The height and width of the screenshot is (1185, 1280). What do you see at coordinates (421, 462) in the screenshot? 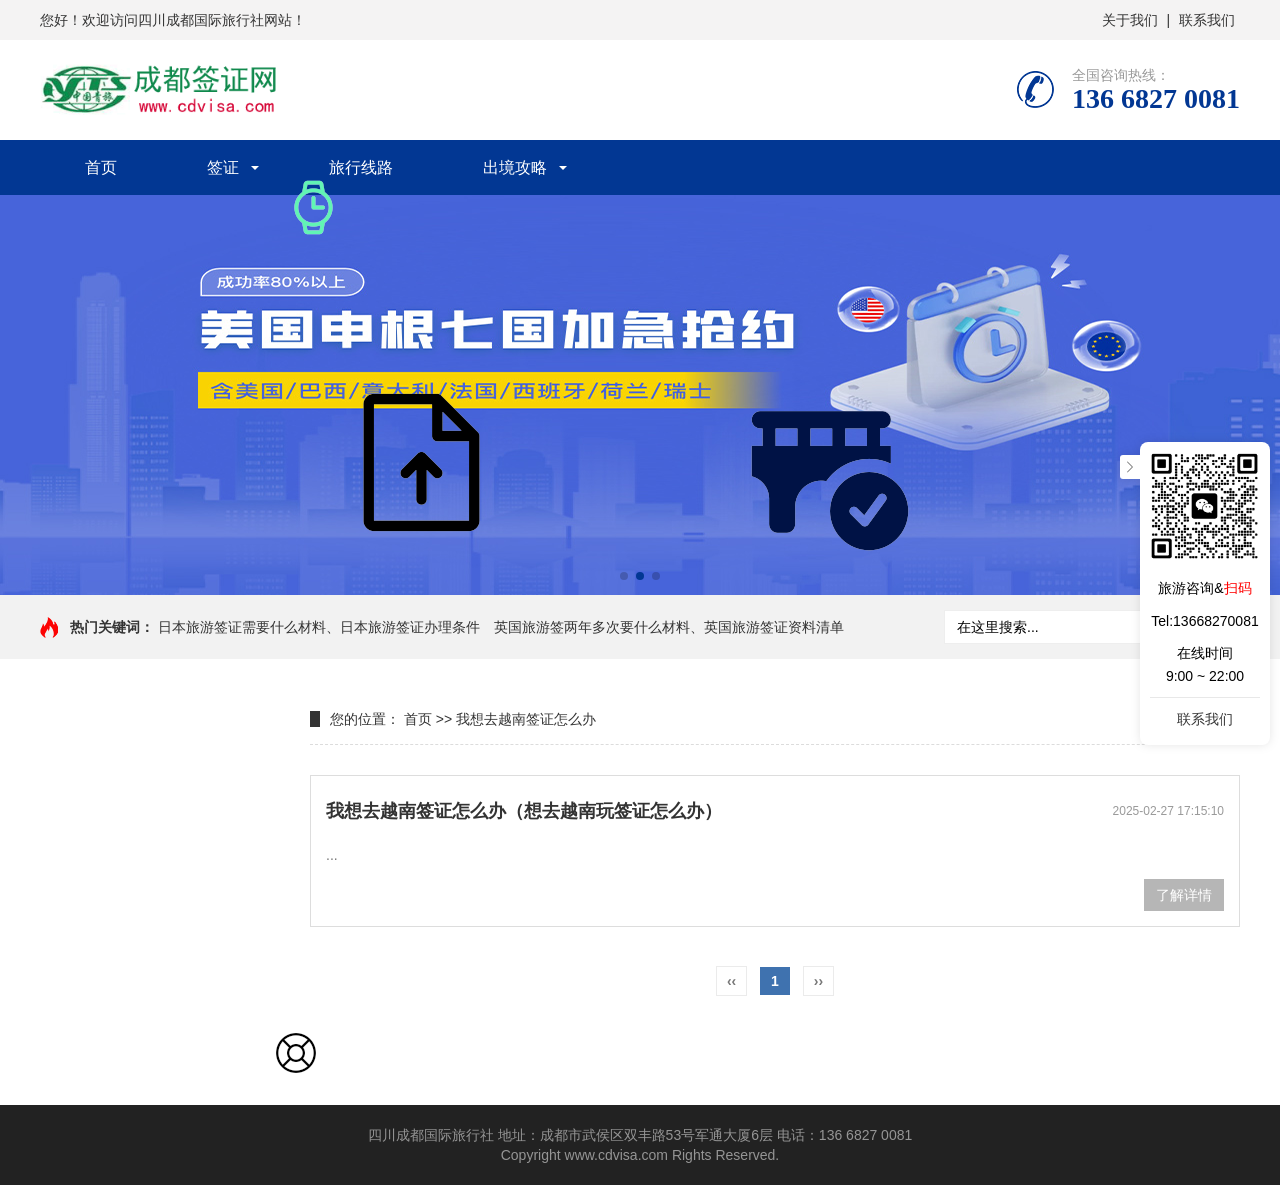
I see `upload a file` at bounding box center [421, 462].